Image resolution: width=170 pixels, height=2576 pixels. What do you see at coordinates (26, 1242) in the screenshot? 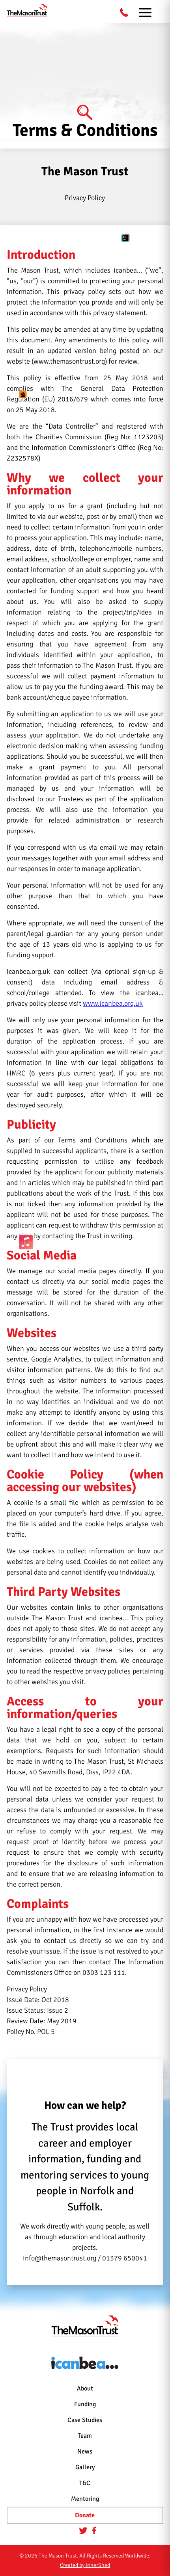
I see `open the music player app` at bounding box center [26, 1242].